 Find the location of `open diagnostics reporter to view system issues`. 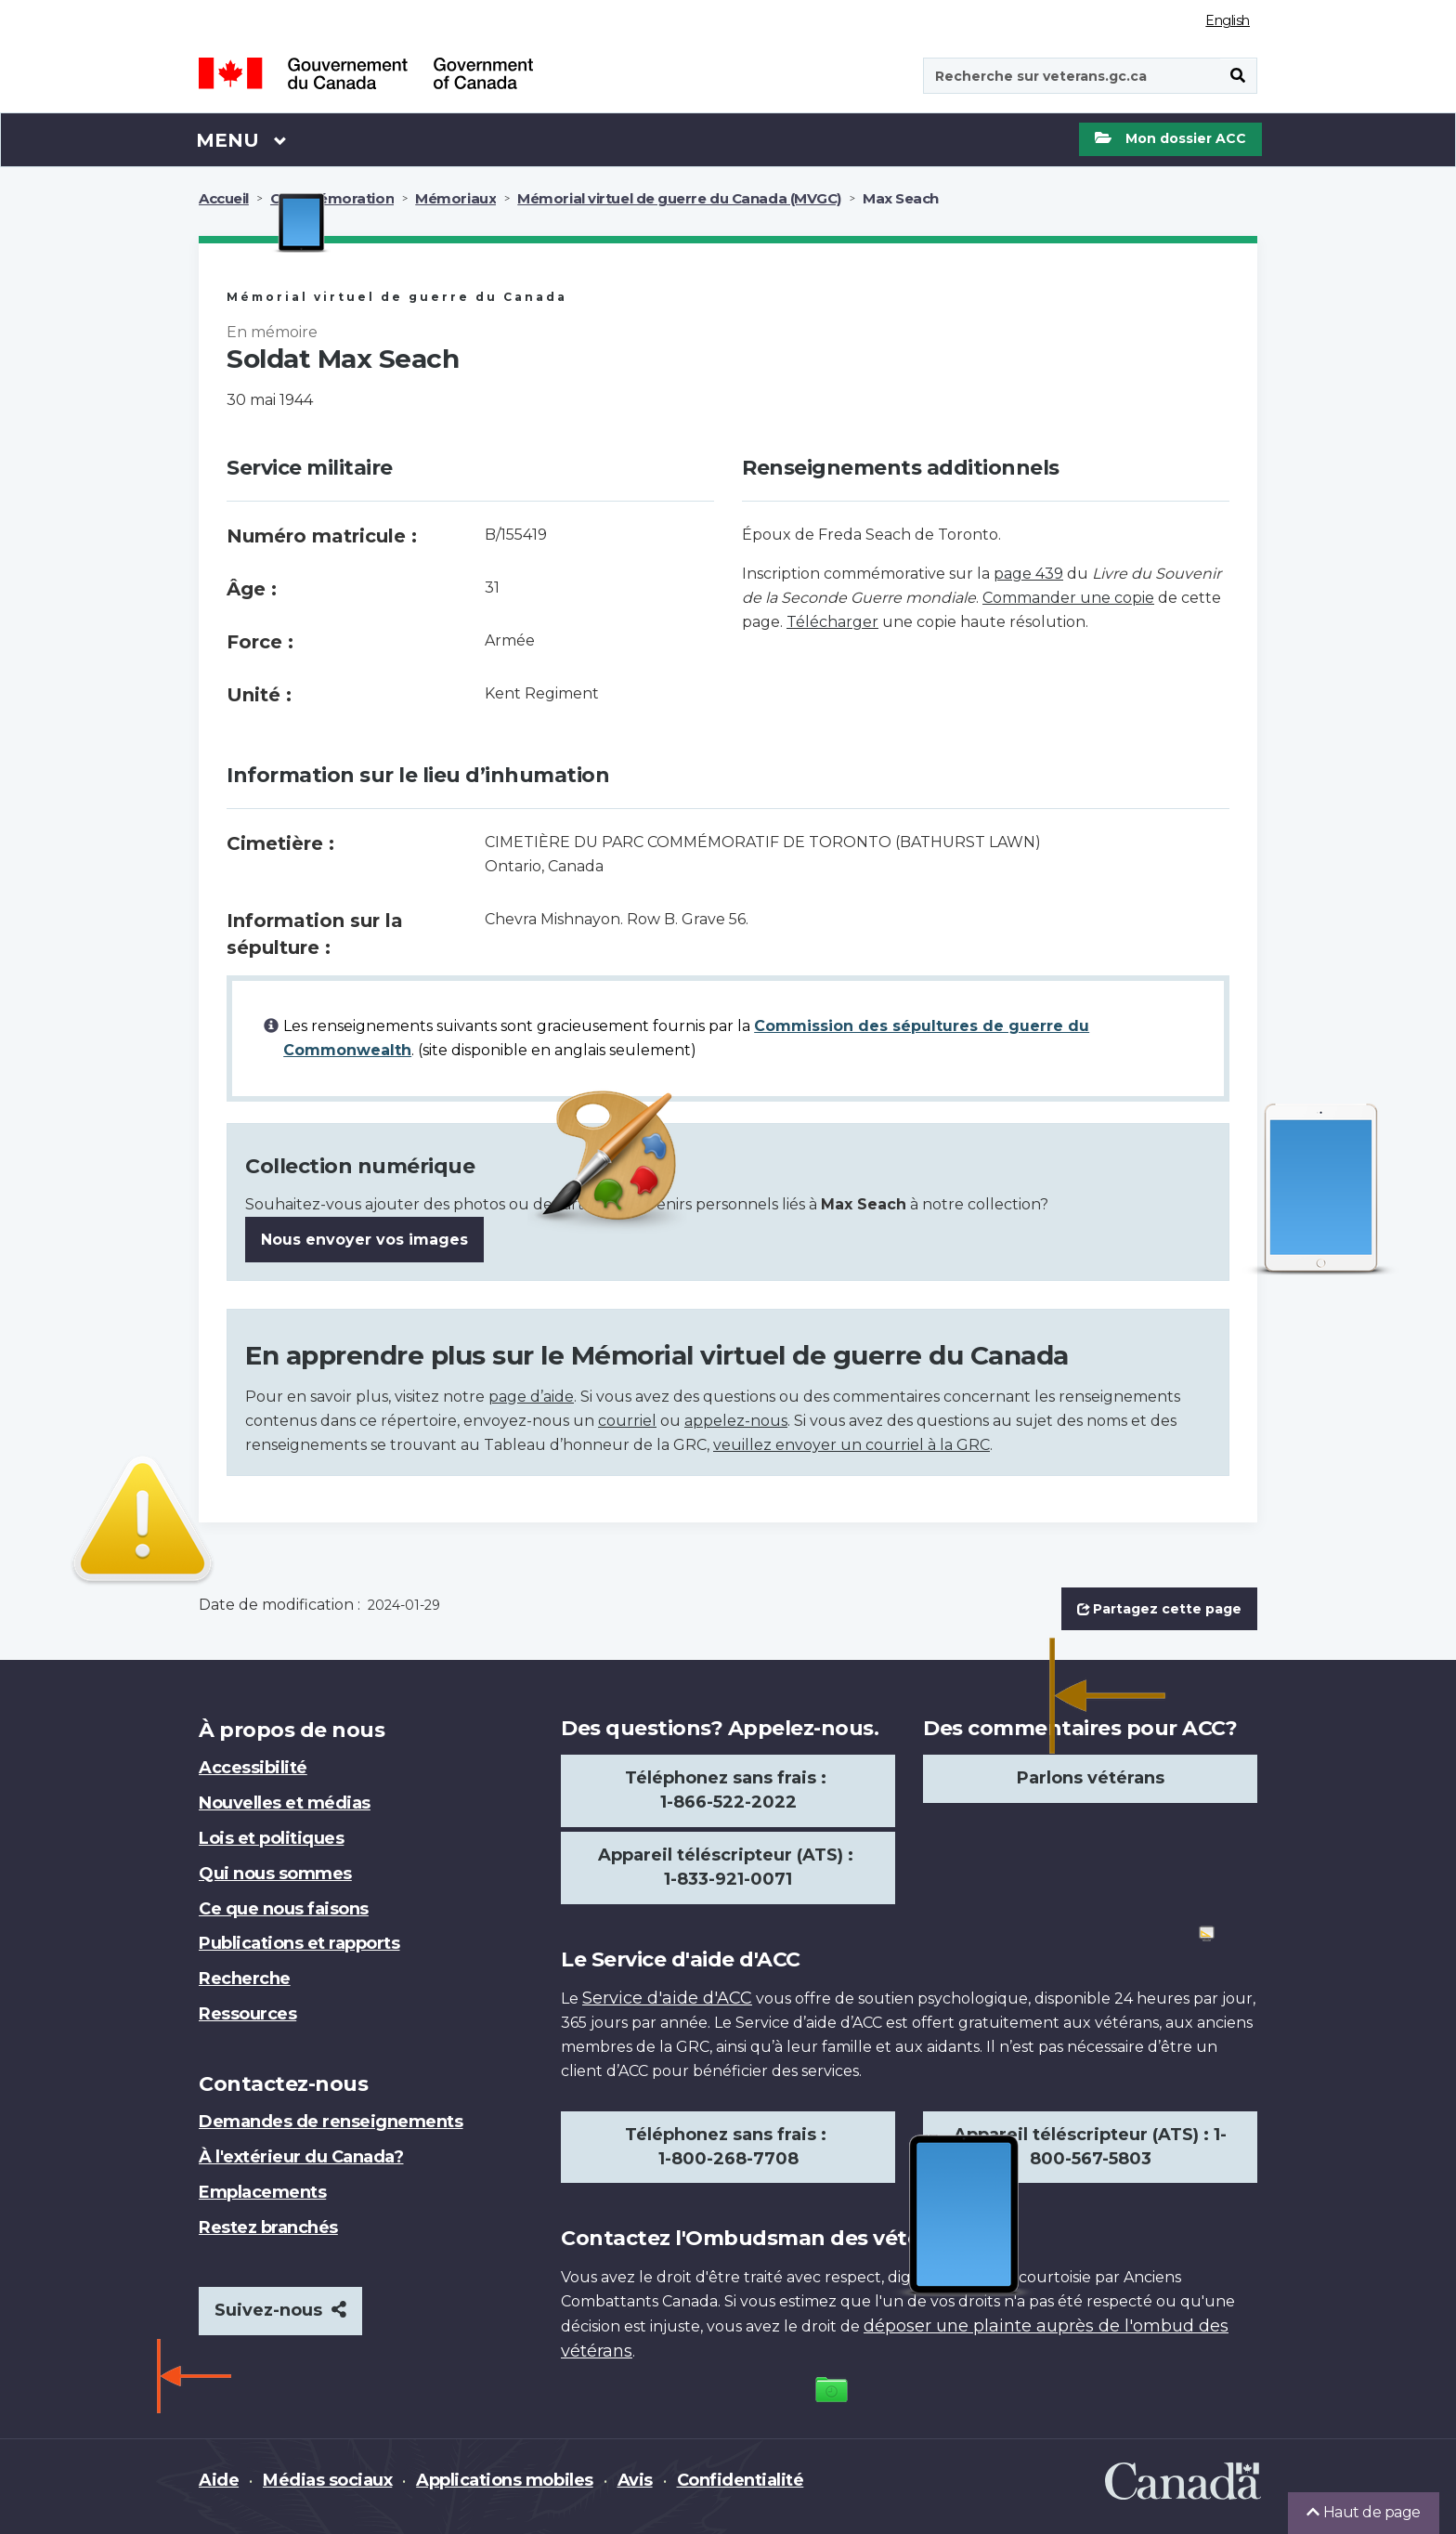

open diagnostics reporter to view system issues is located at coordinates (142, 1518).